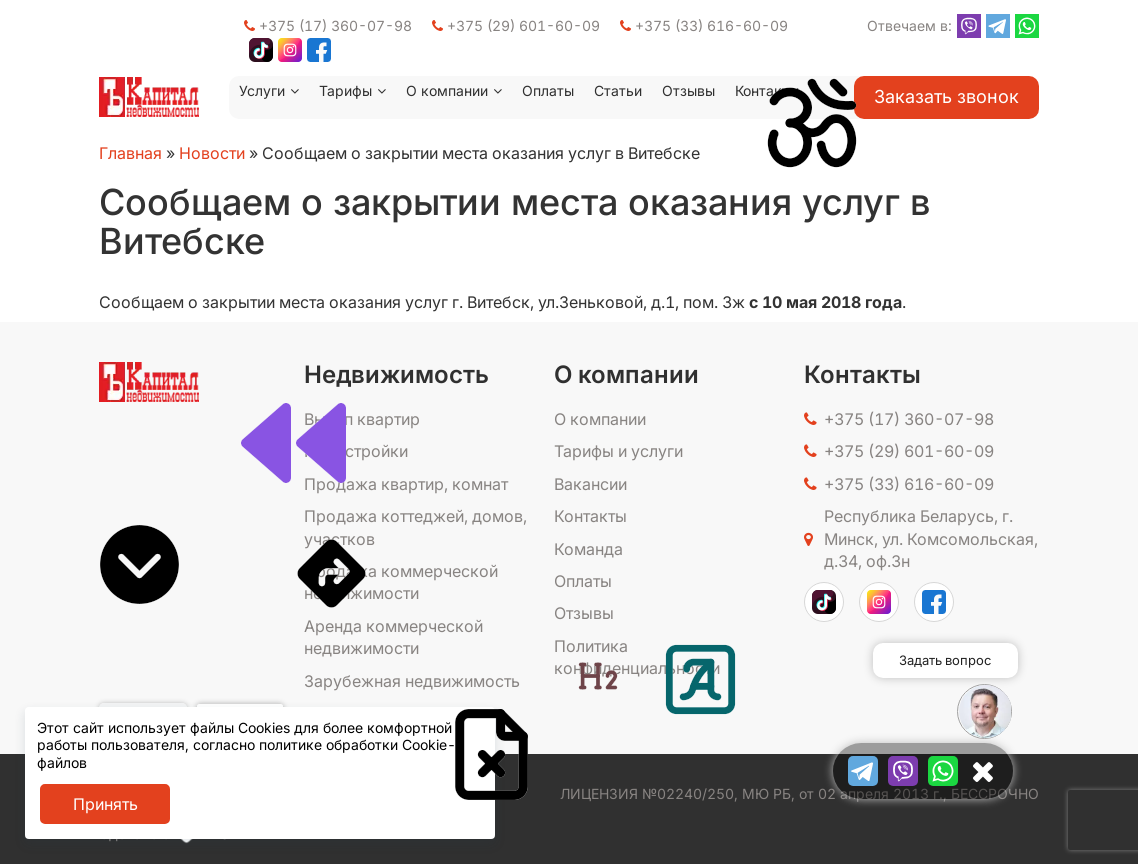  What do you see at coordinates (812, 123) in the screenshot?
I see `indicates hinduism or hindu-related content` at bounding box center [812, 123].